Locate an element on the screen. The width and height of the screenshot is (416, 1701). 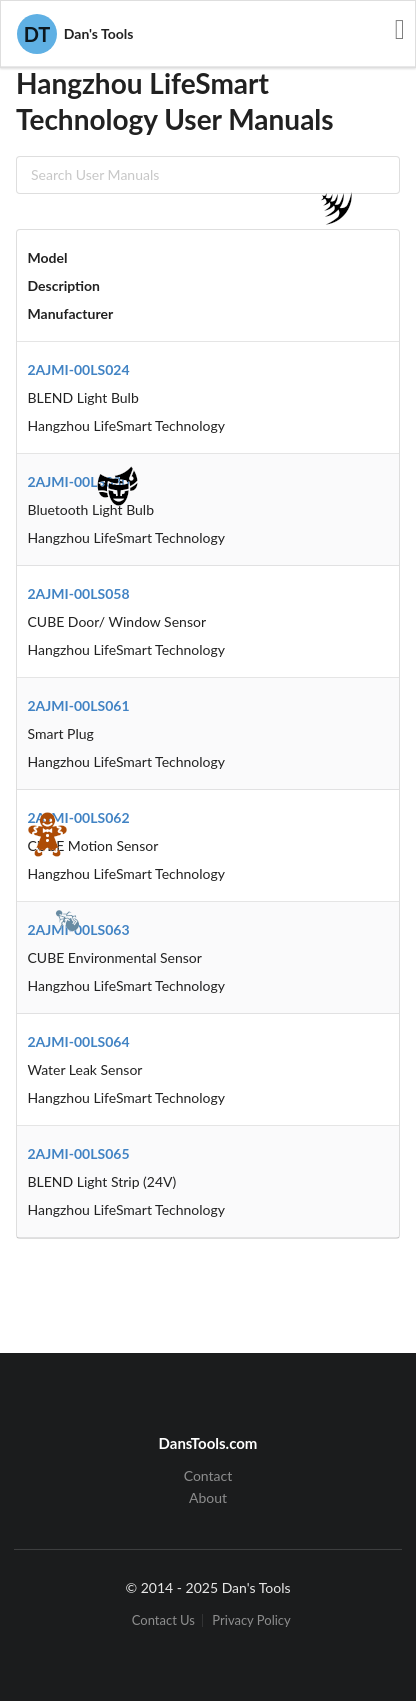
access holiday or seasonal content is located at coordinates (47, 834).